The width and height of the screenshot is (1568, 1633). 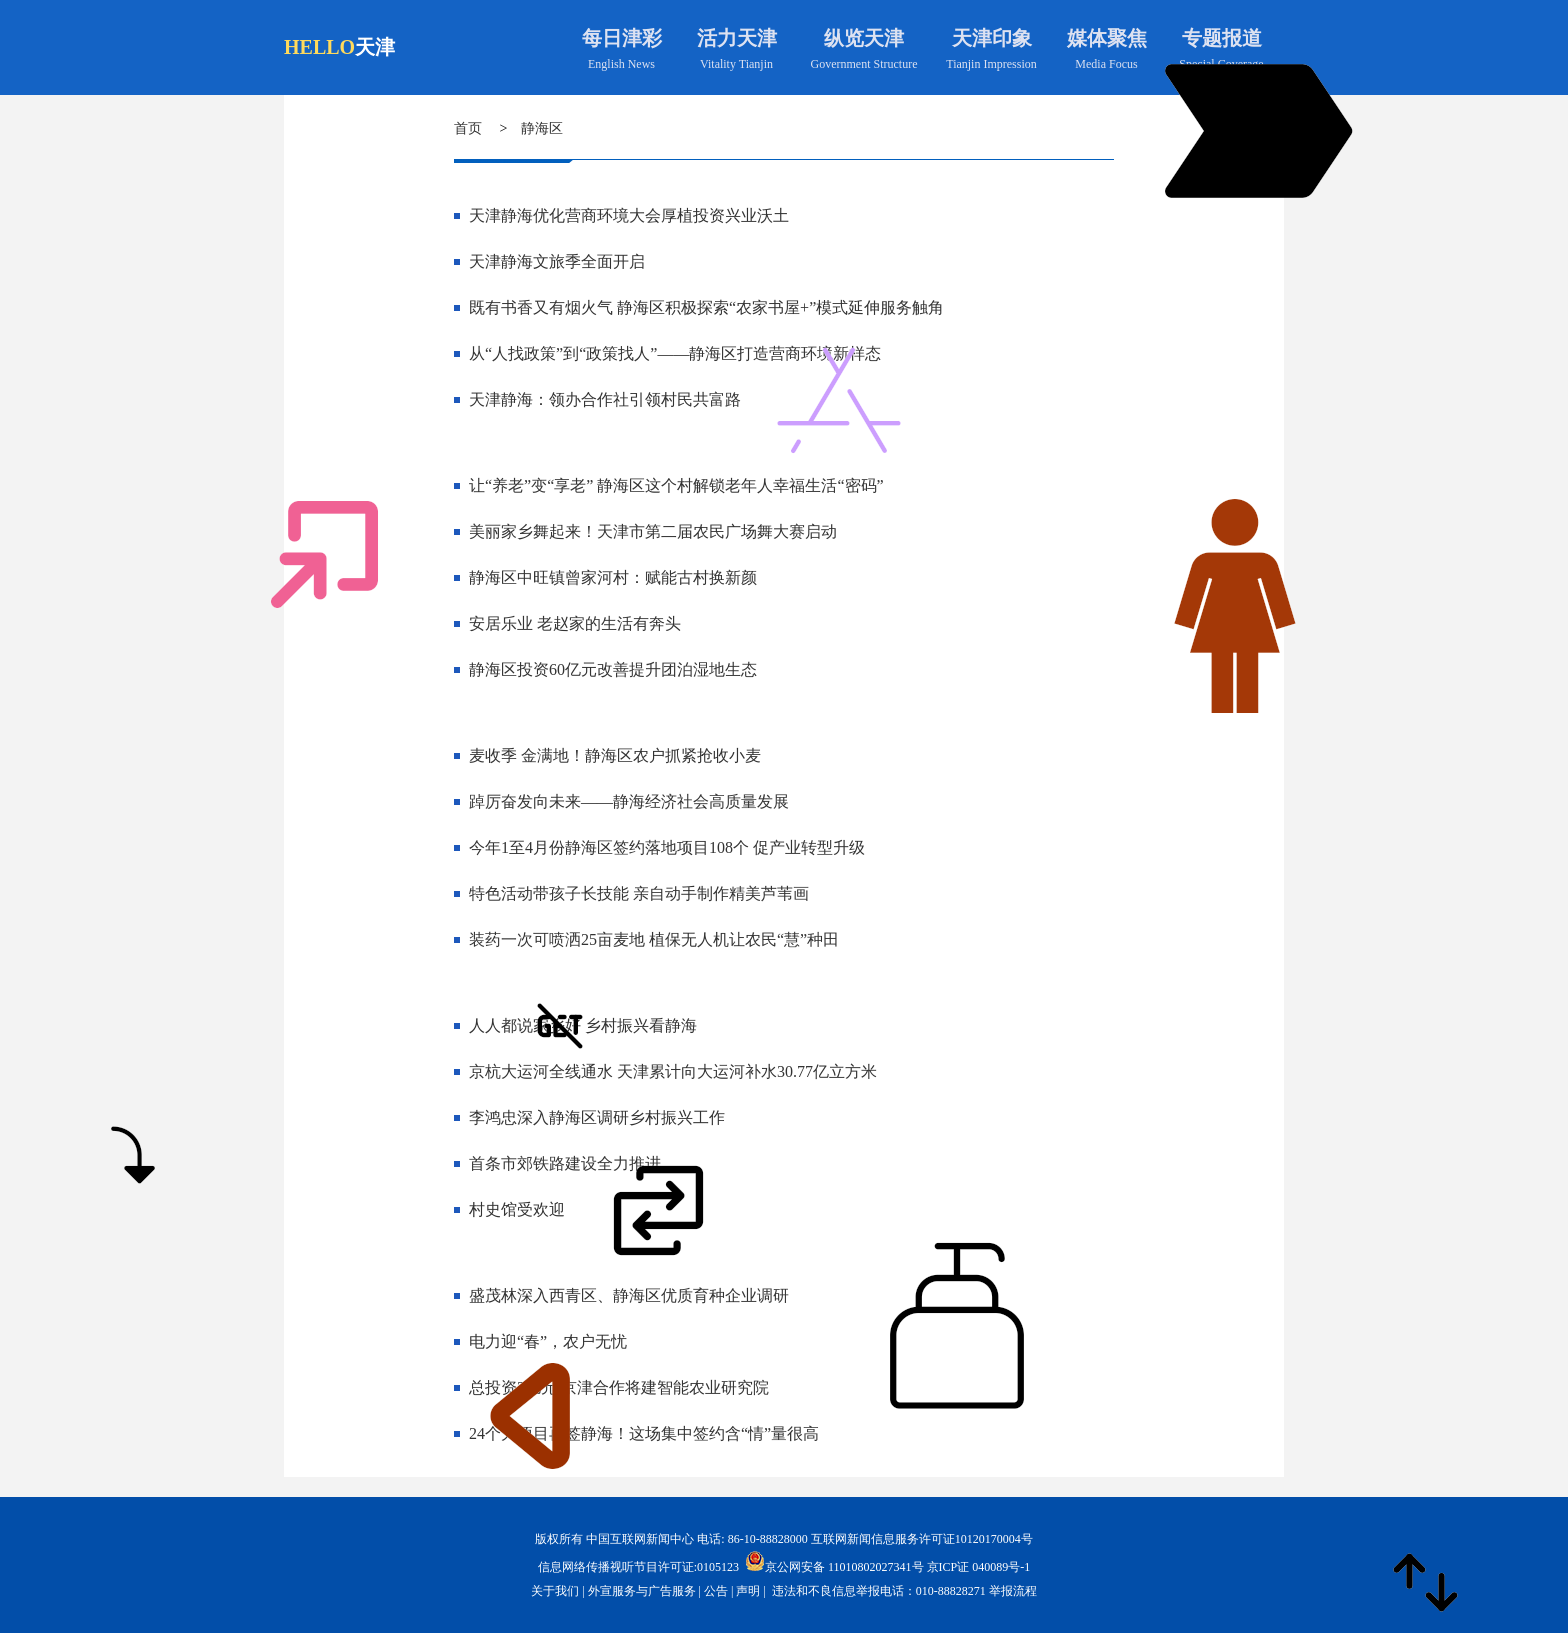 I want to click on apply a label or tag to an item, so click(x=1252, y=131).